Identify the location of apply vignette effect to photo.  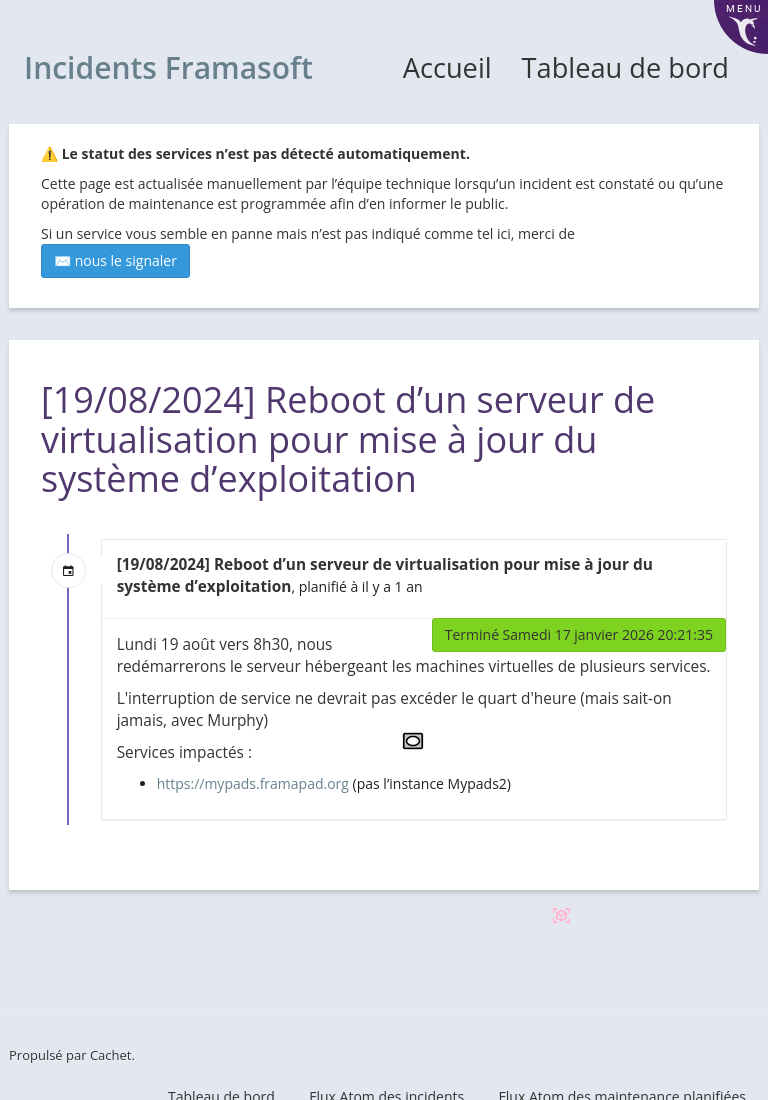
(413, 741).